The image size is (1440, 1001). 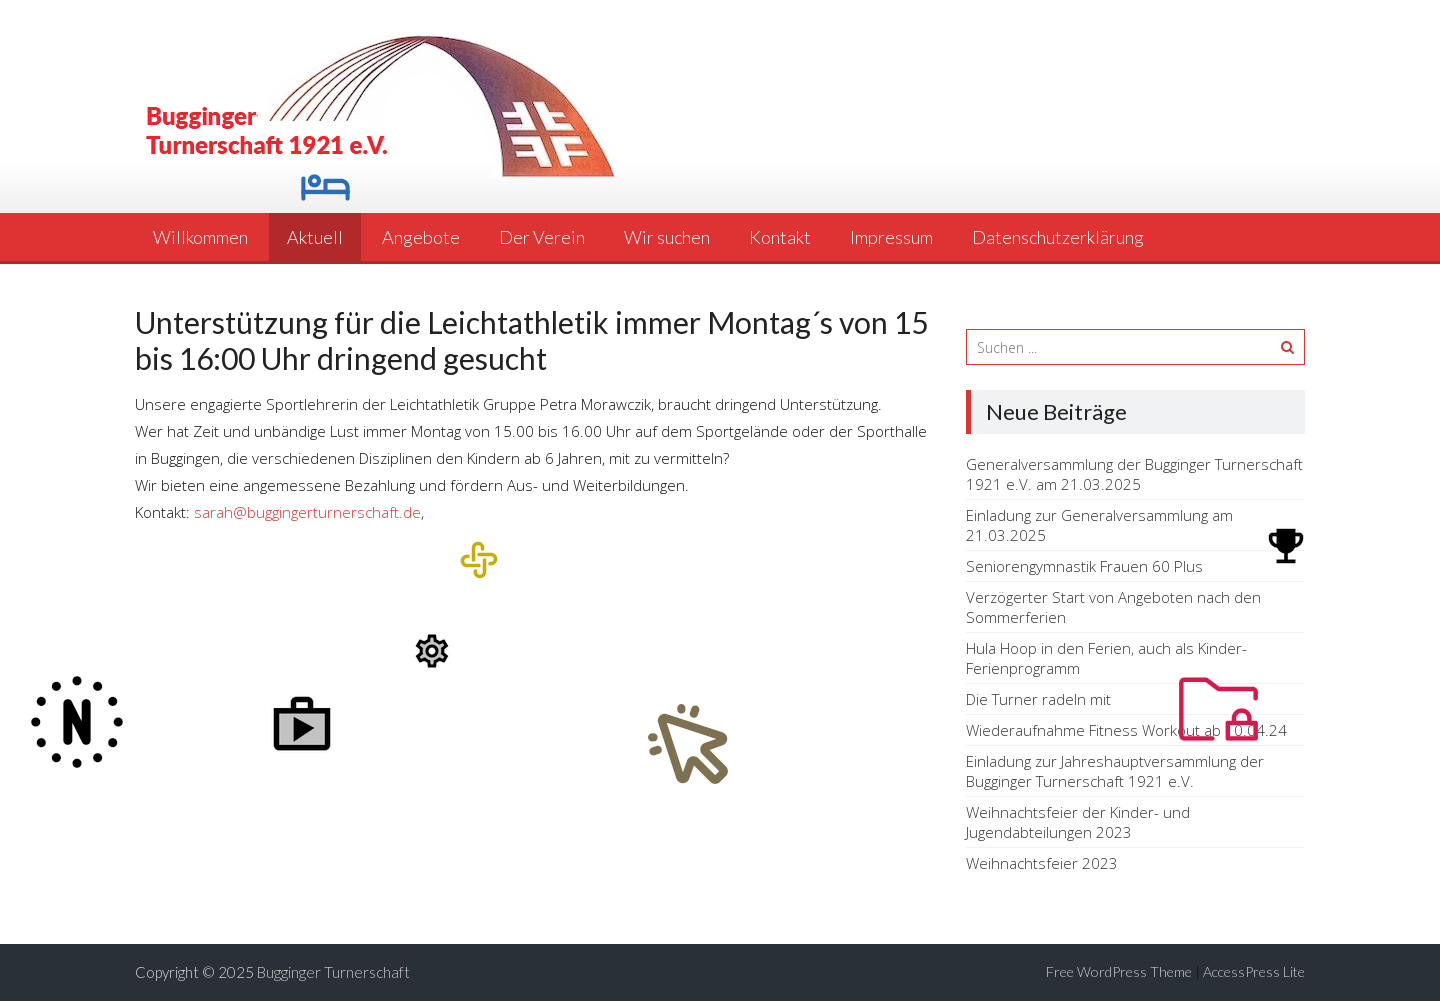 What do you see at coordinates (432, 651) in the screenshot?
I see `access app or system settings` at bounding box center [432, 651].